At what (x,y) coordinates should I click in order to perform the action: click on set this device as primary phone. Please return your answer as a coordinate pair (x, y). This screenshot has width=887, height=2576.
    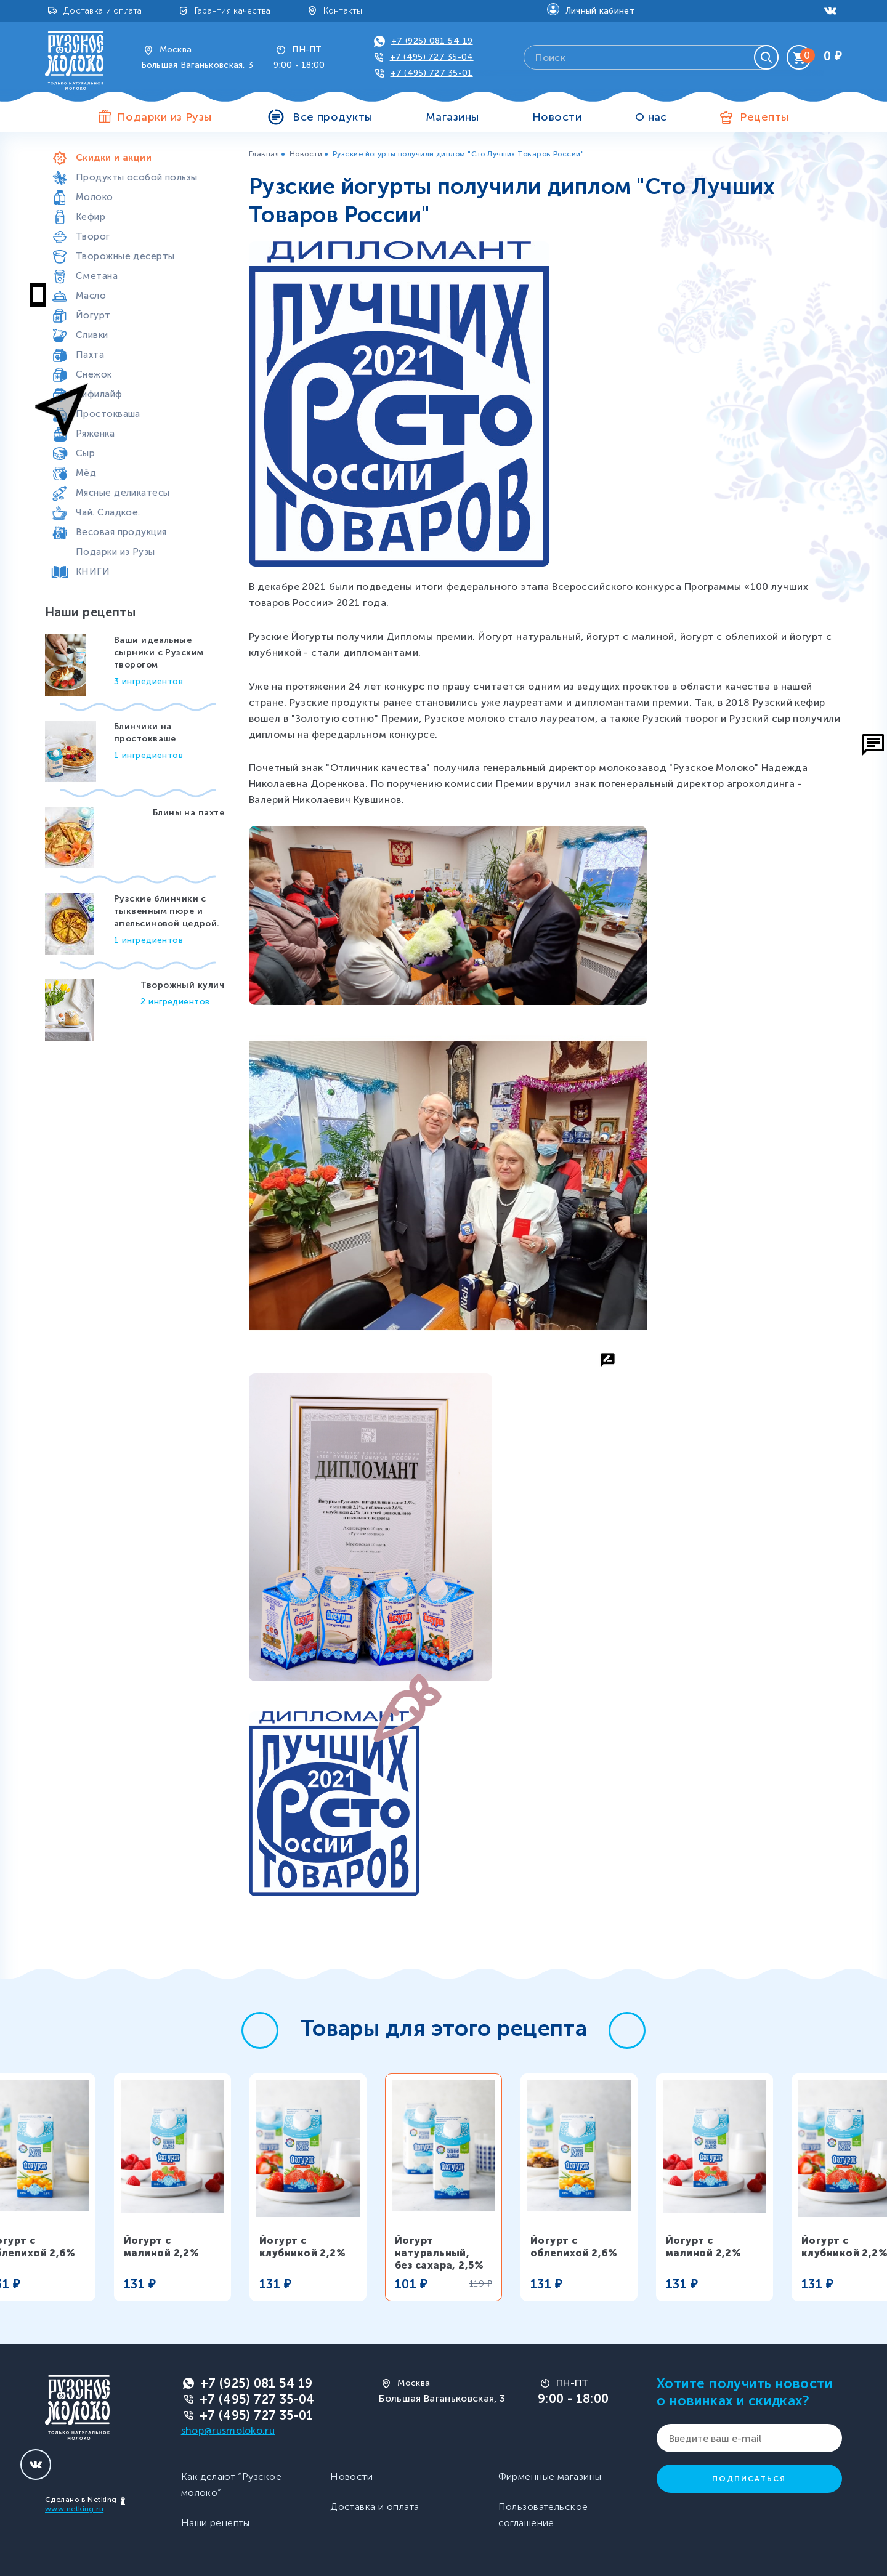
    Looking at the image, I should click on (38, 294).